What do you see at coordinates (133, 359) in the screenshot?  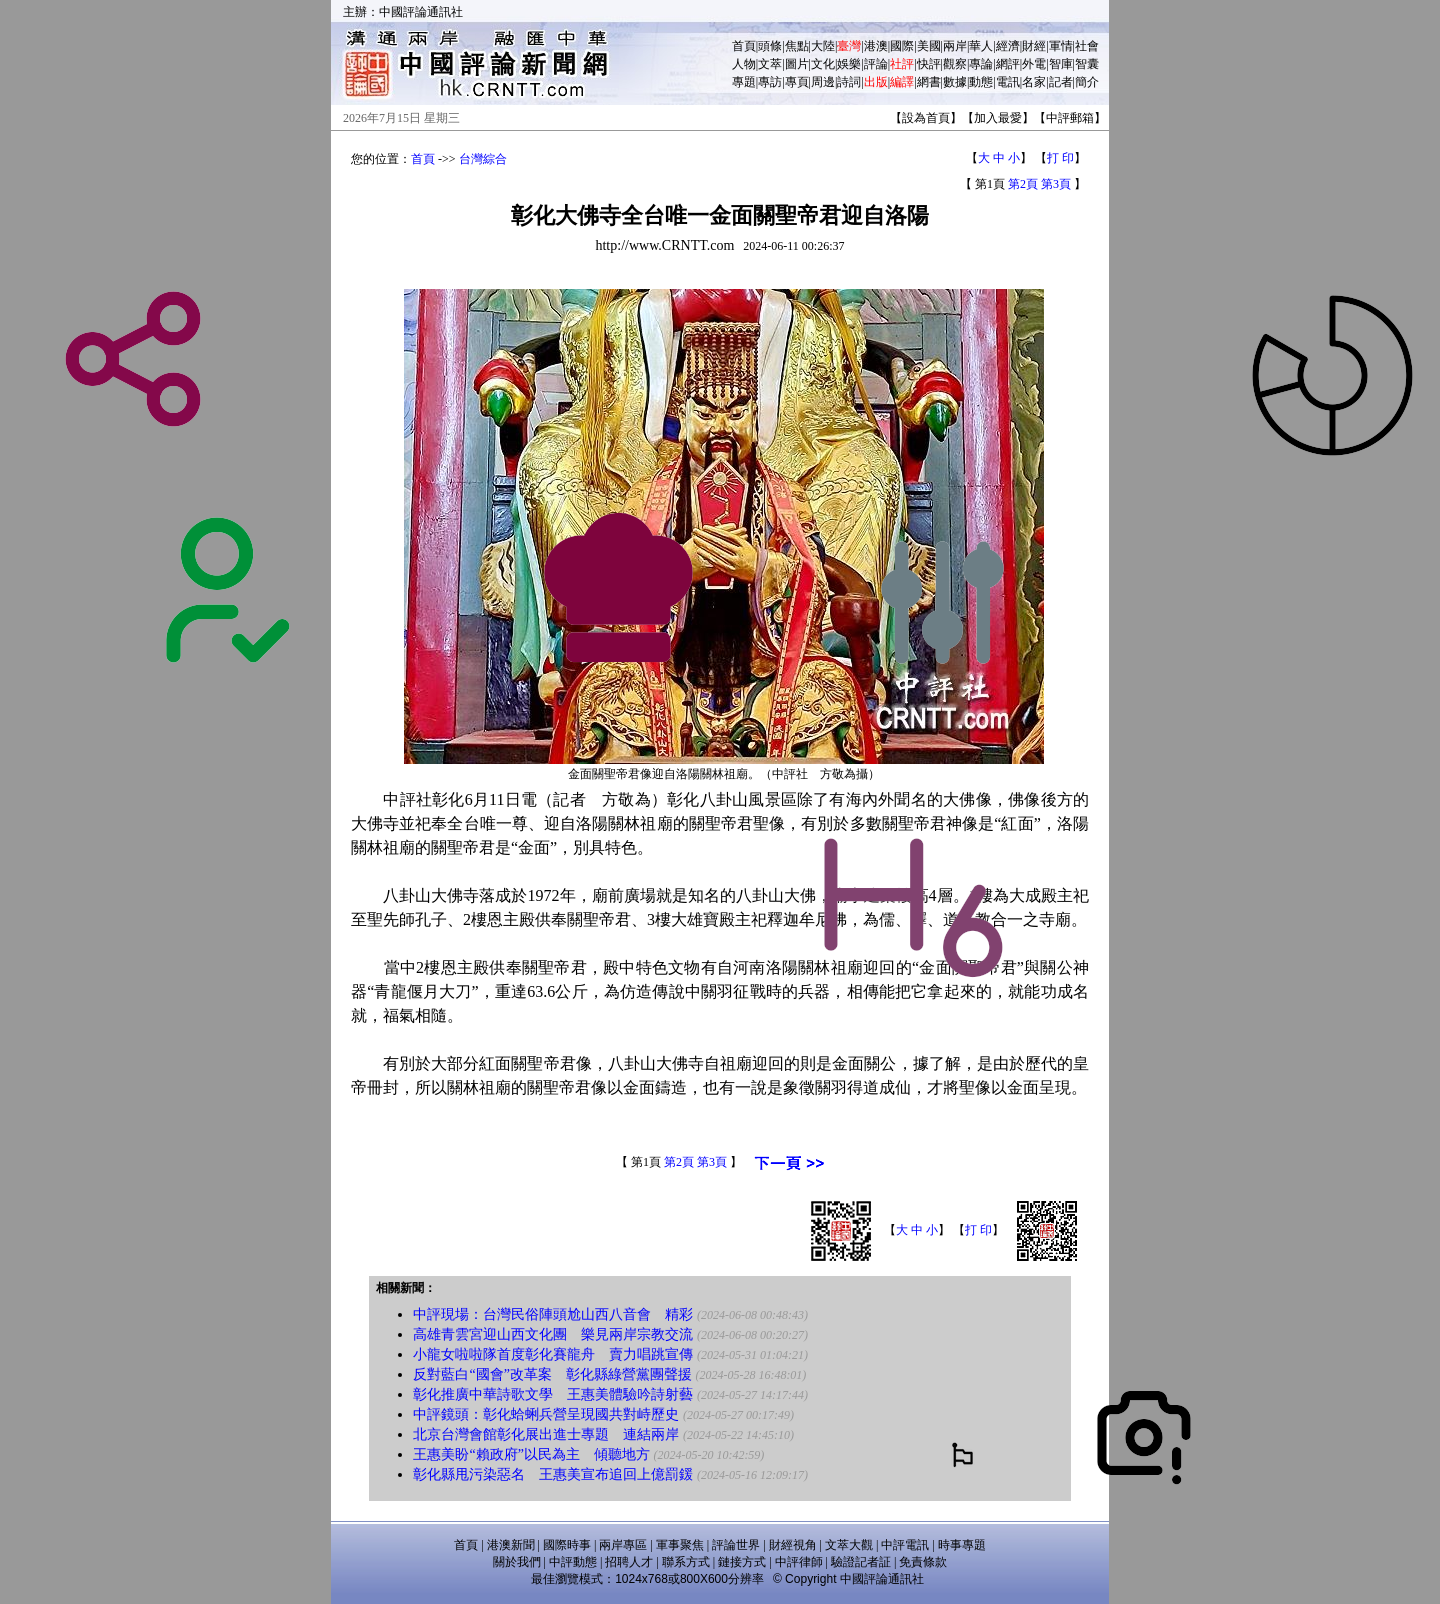 I see `share content with others` at bounding box center [133, 359].